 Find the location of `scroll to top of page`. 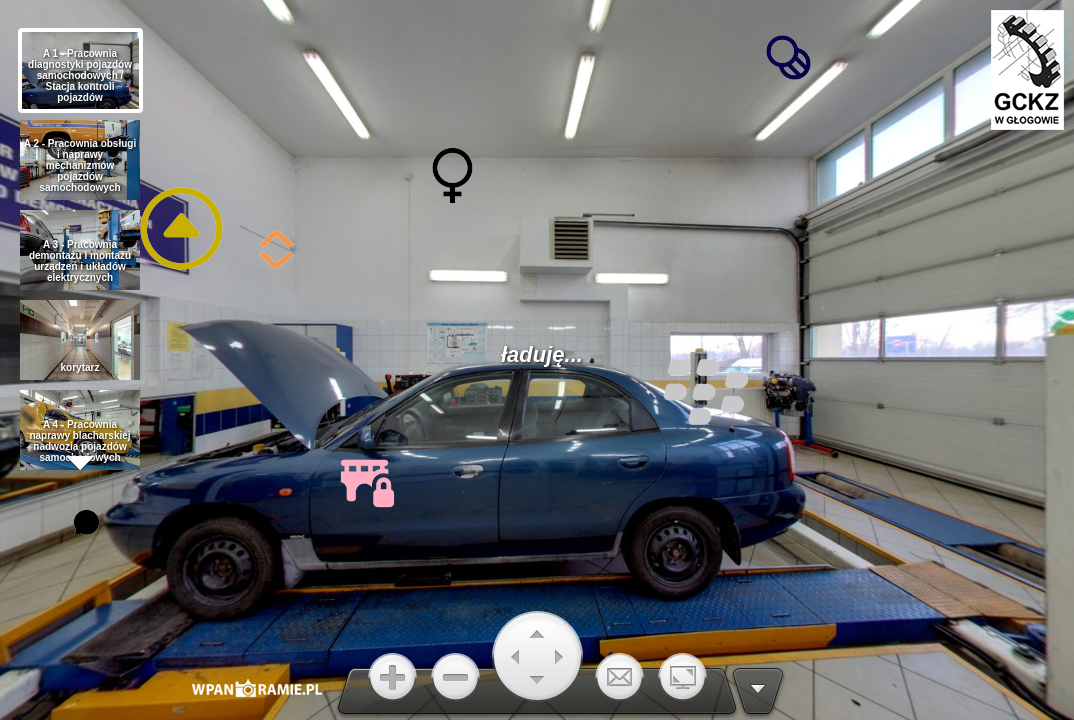

scroll to top of page is located at coordinates (181, 228).